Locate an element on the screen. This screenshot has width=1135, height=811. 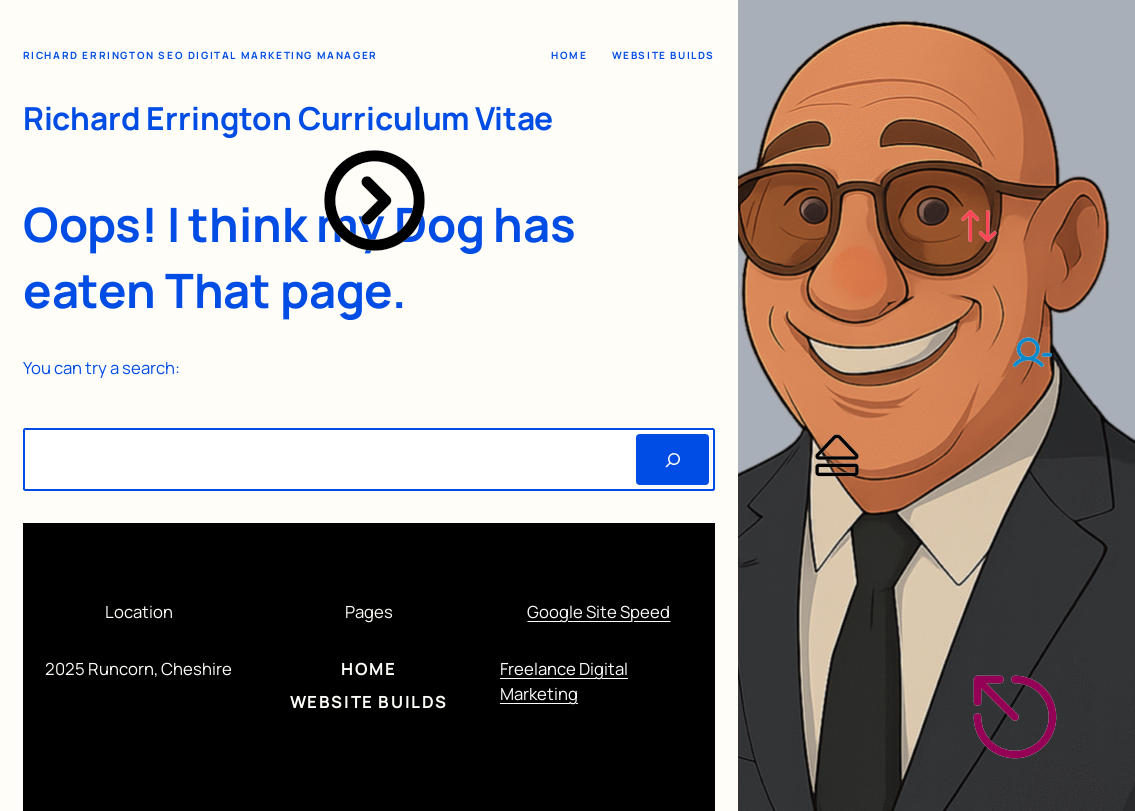
remove a user or contact is located at coordinates (1031, 353).